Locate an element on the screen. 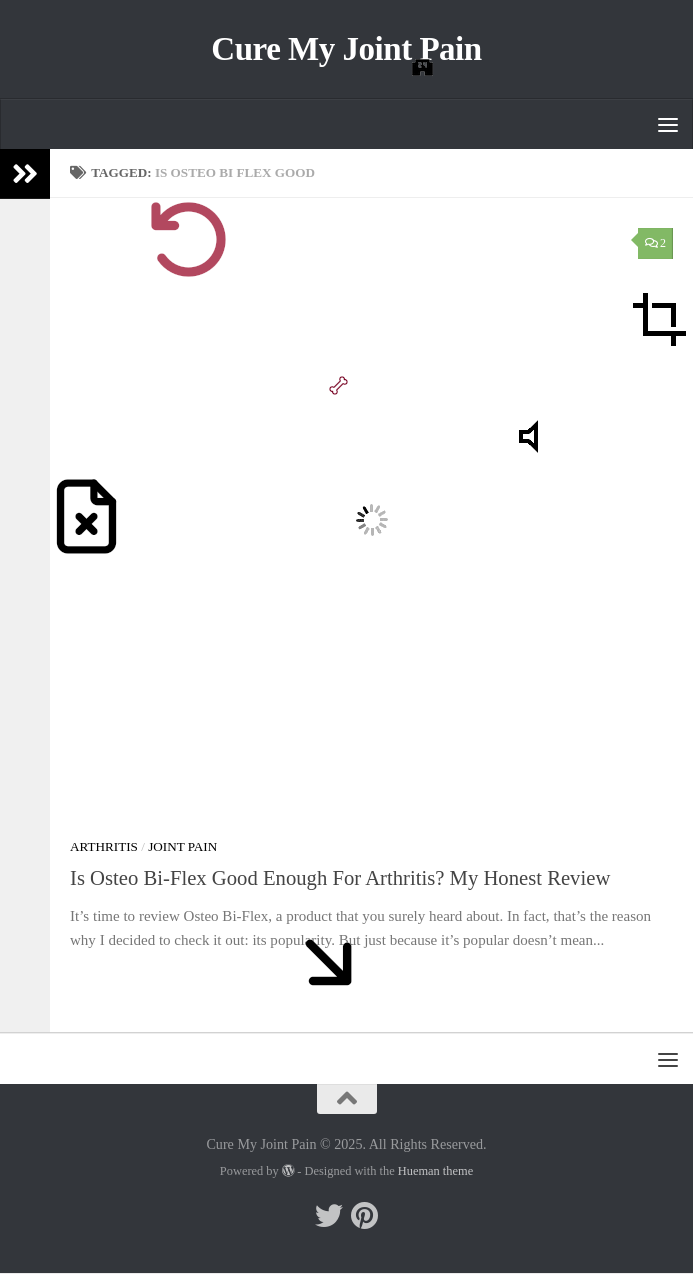  crop an image is located at coordinates (659, 319).